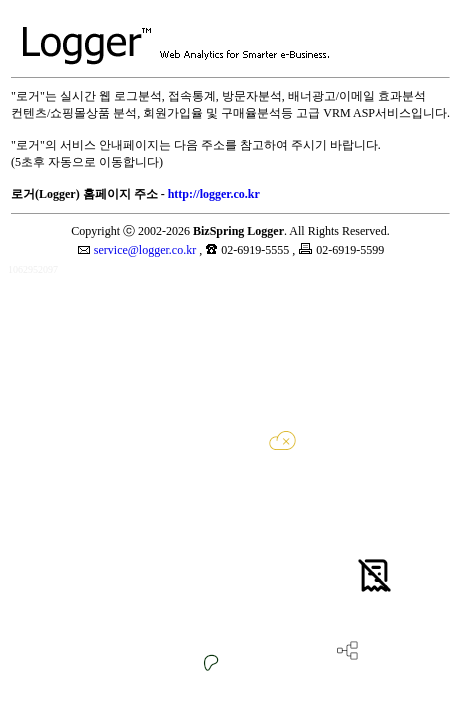  Describe the element at coordinates (282, 440) in the screenshot. I see `disconnect from cloud storage` at that location.